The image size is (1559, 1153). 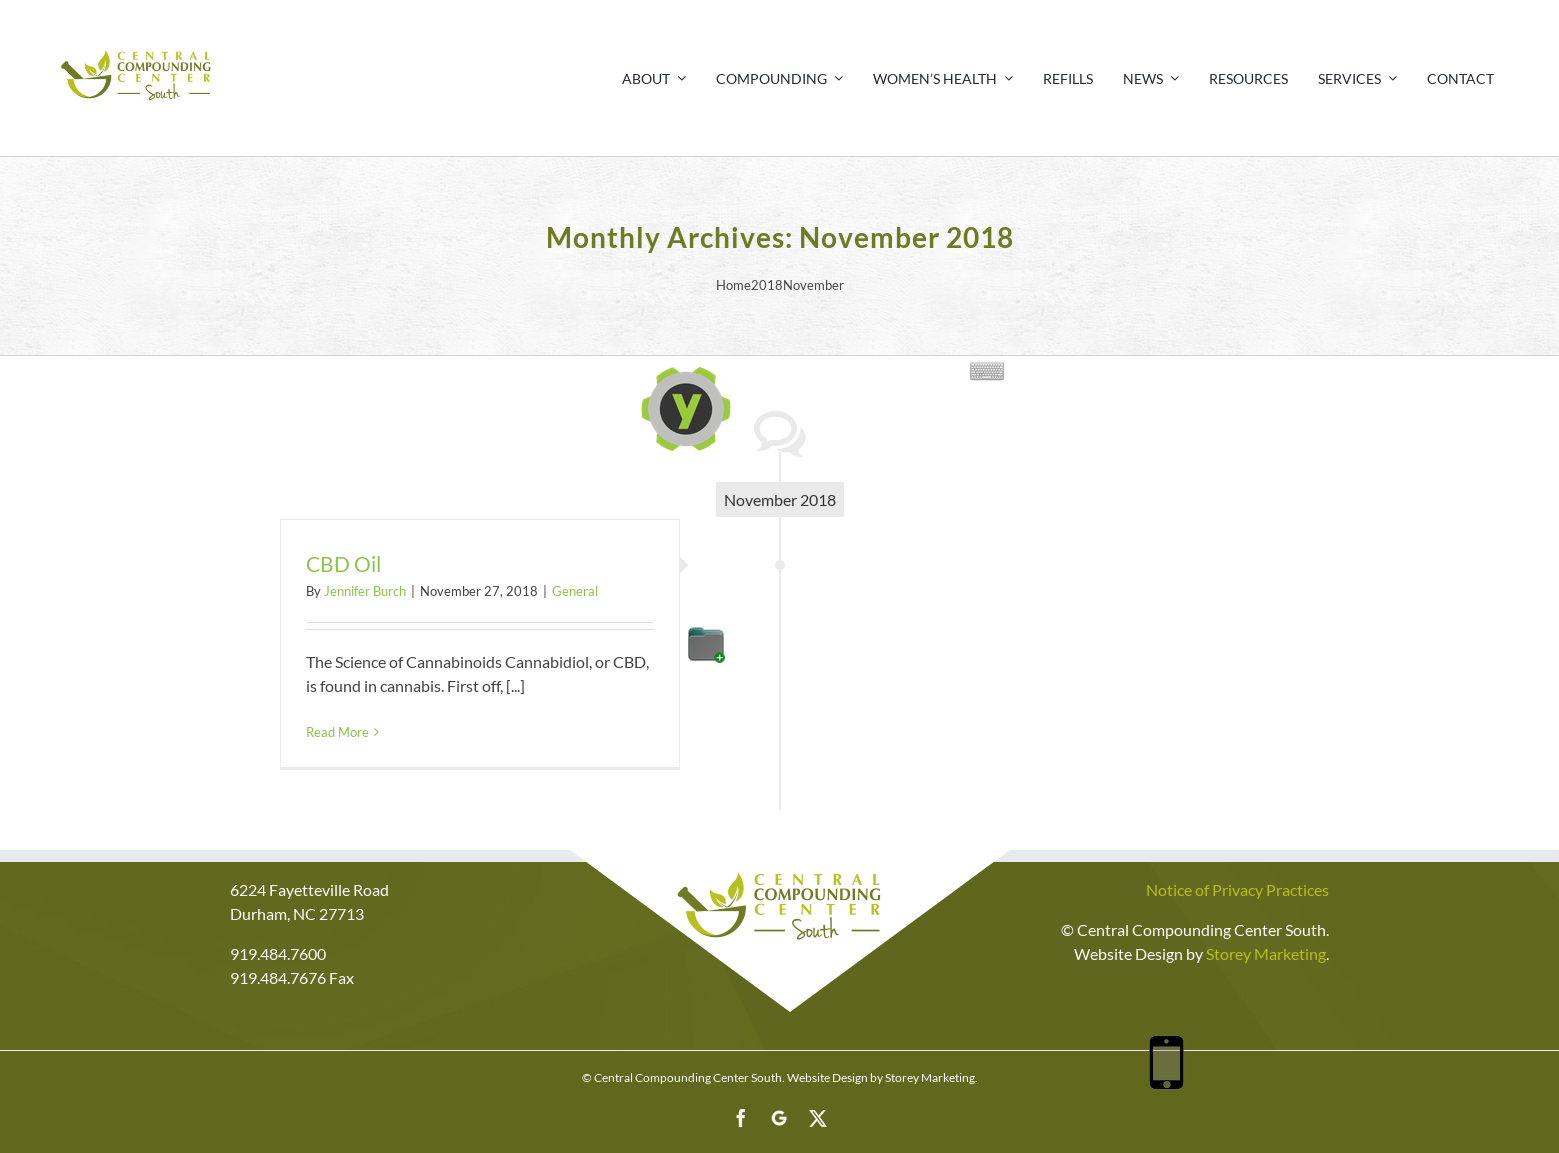 I want to click on open YubiKey Manager application, so click(x=686, y=409).